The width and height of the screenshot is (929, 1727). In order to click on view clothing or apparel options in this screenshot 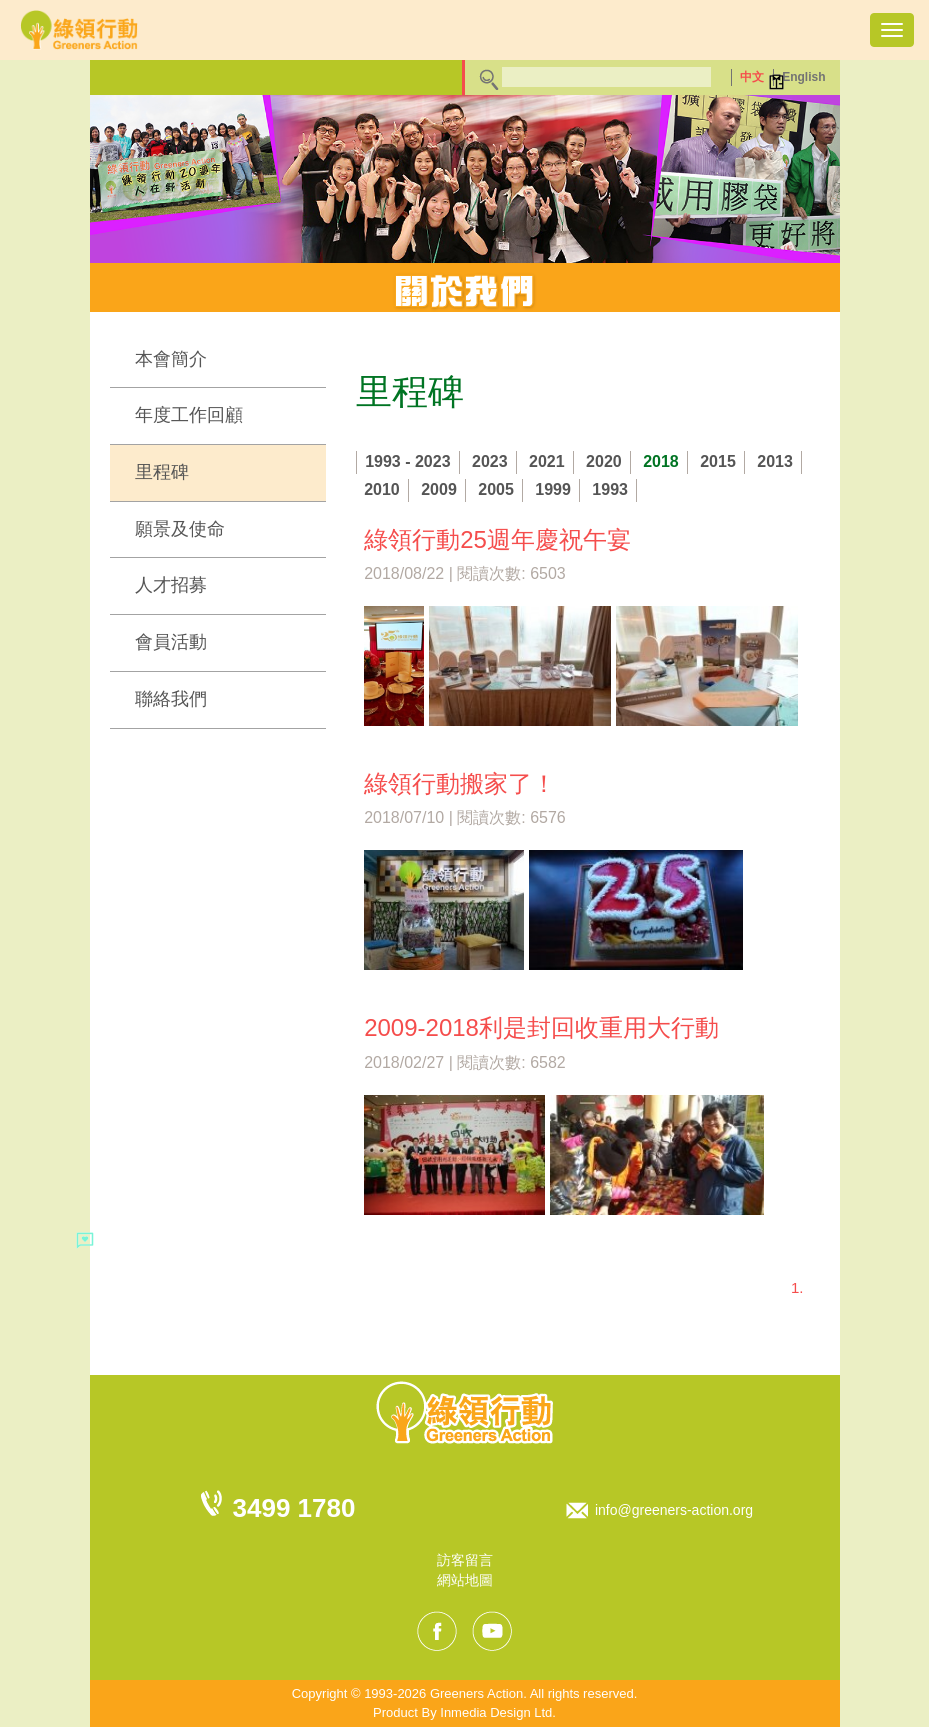, I will do `click(776, 81)`.